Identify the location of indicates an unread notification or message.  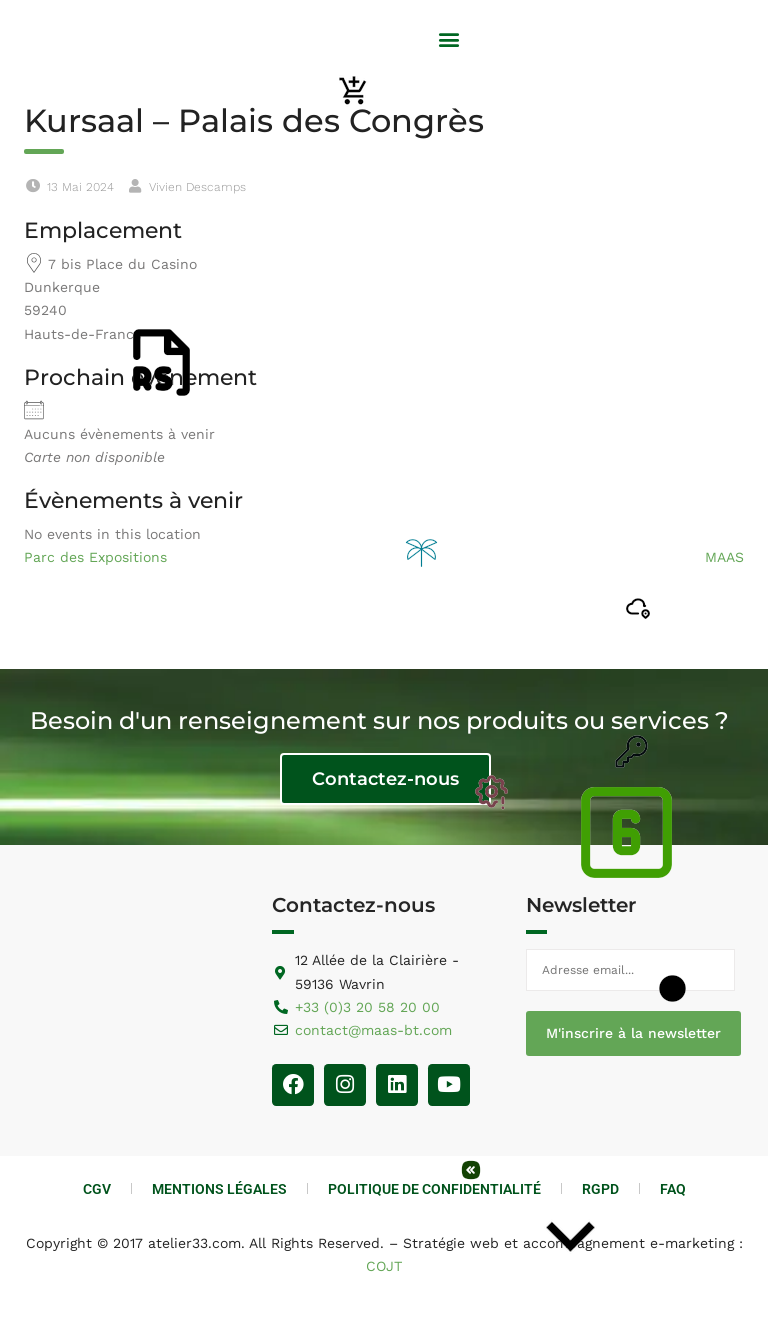
(672, 988).